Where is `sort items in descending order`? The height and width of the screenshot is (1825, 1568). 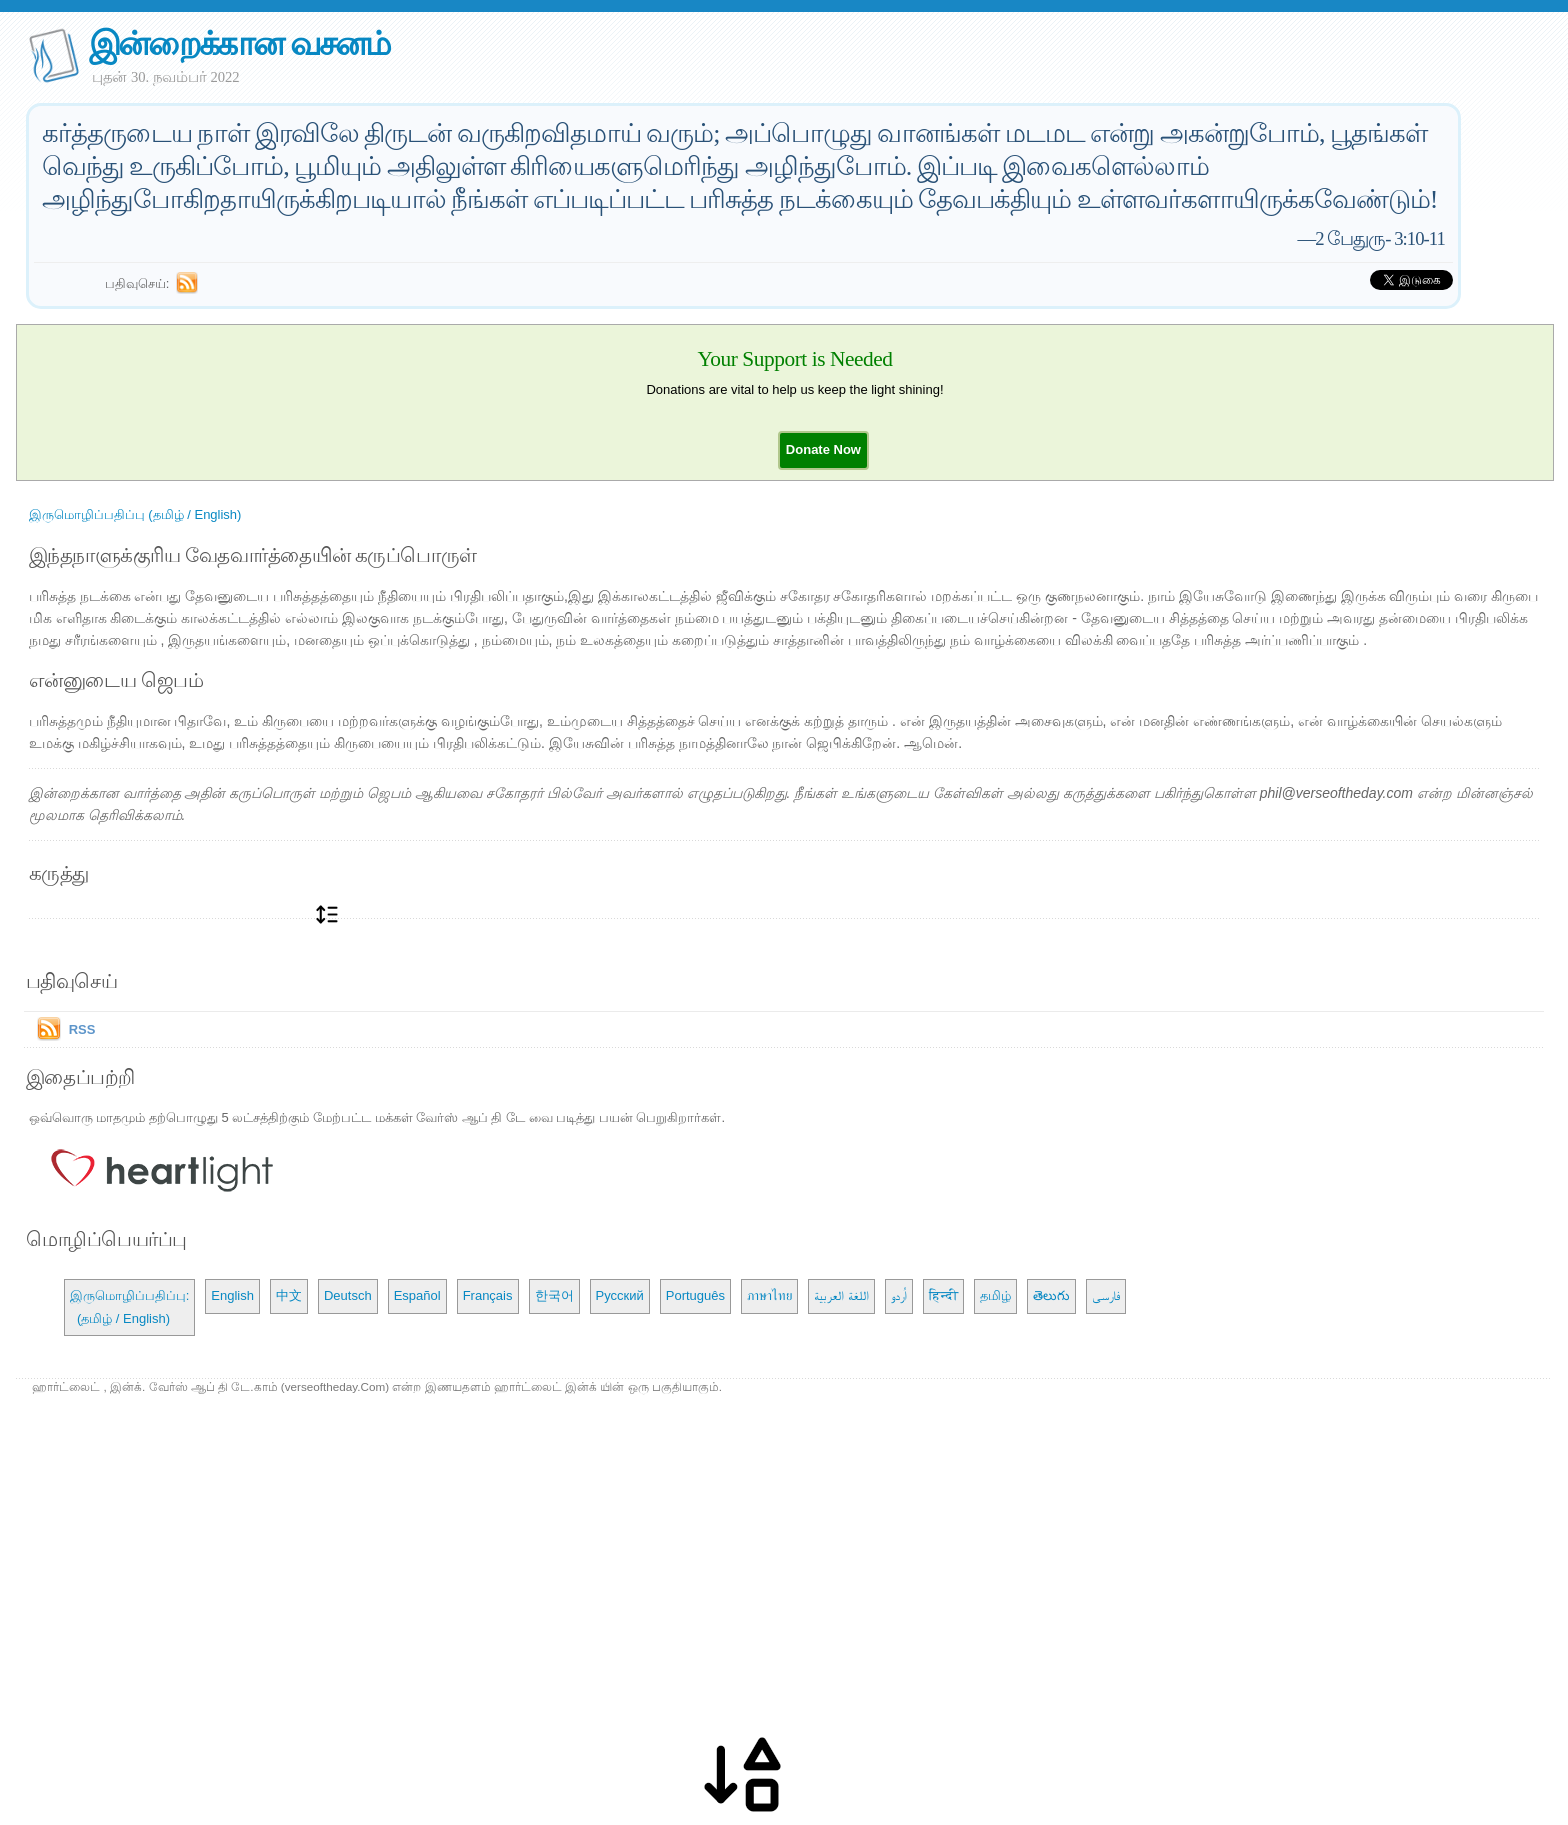
sort items in descending order is located at coordinates (741, 1774).